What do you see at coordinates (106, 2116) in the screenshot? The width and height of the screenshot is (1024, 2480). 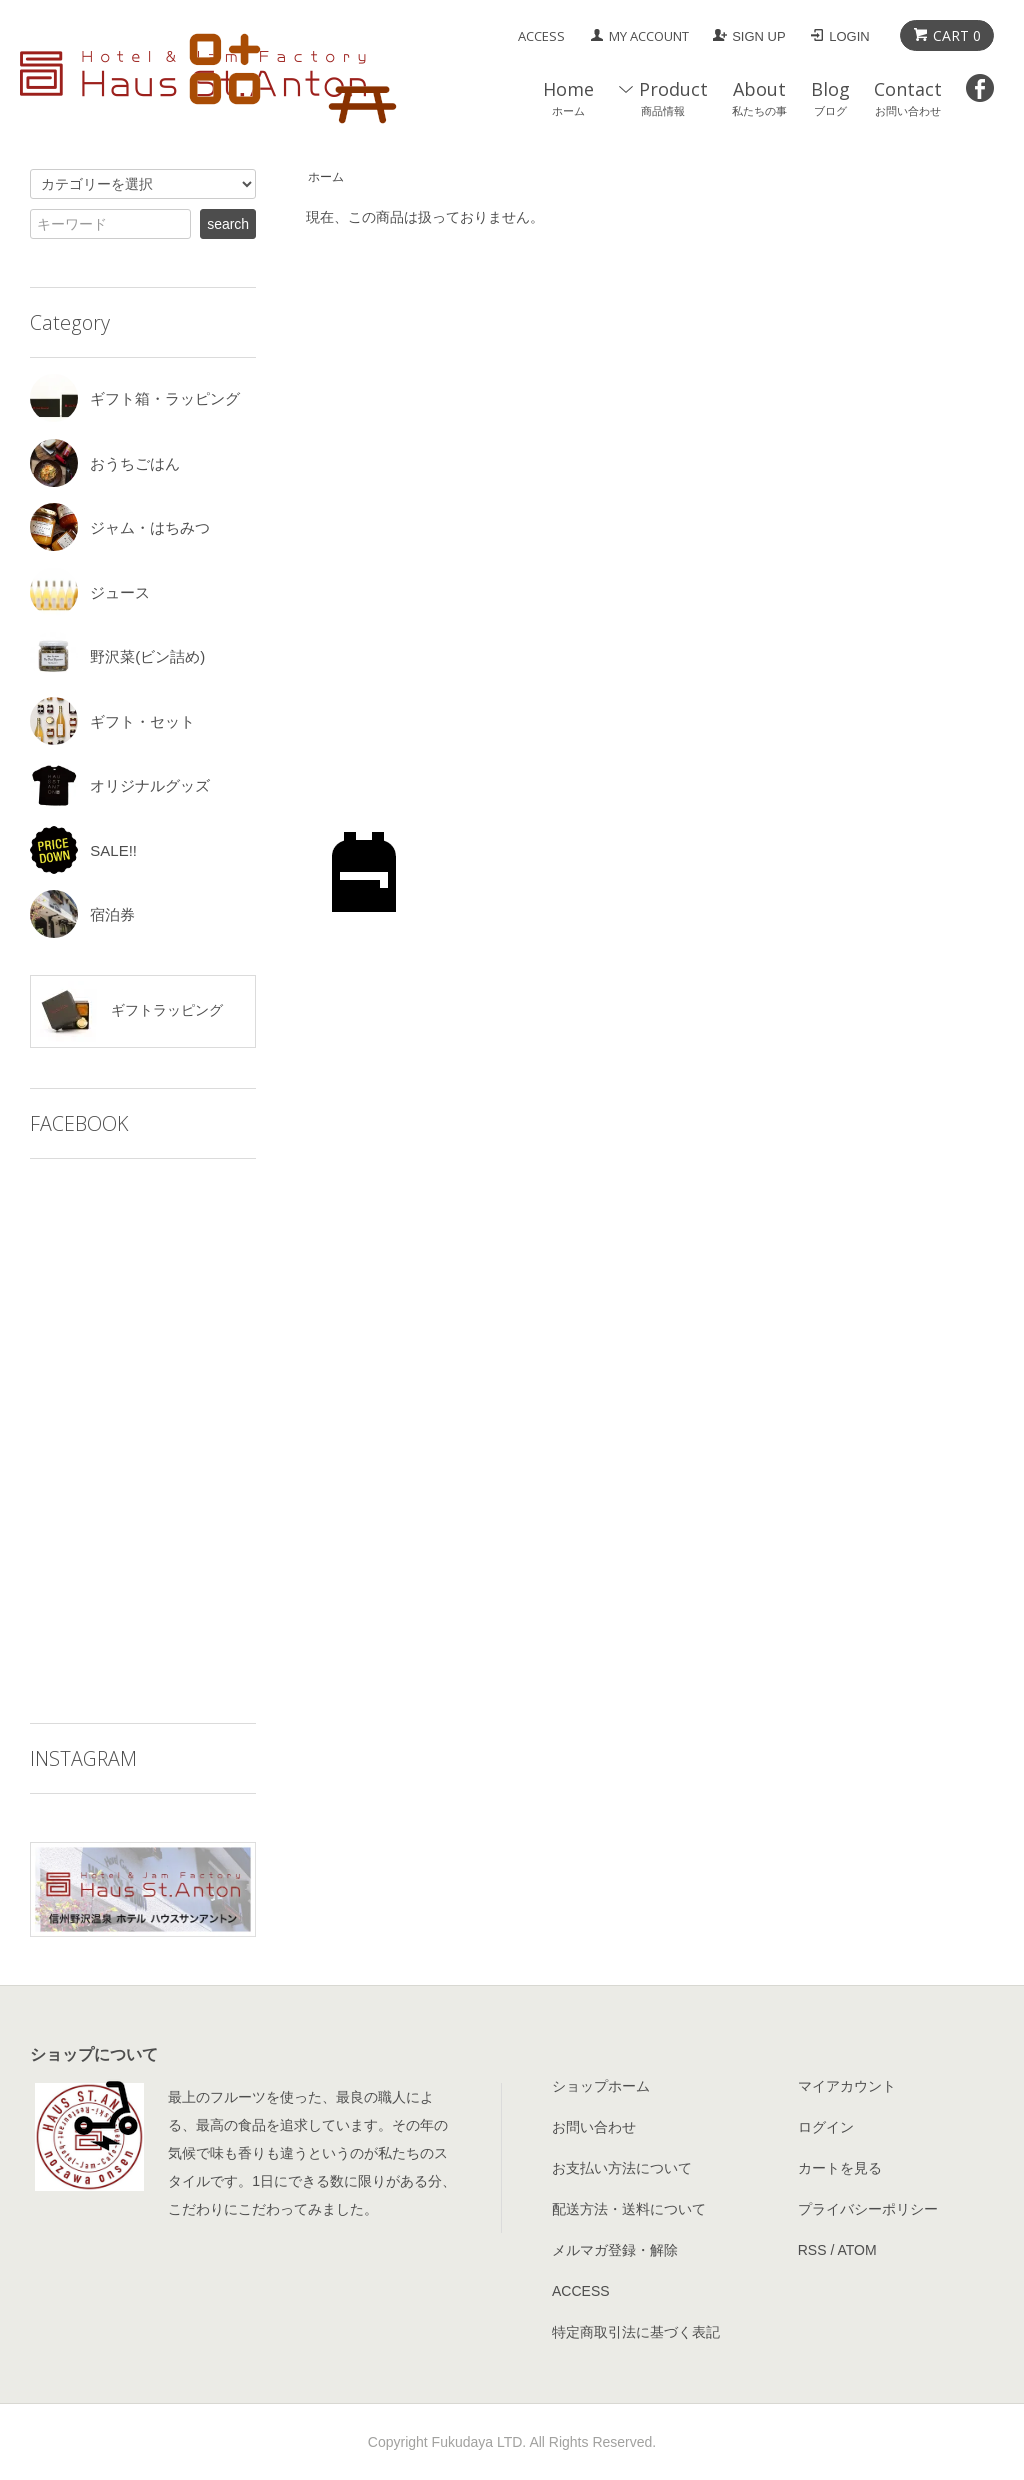 I see `find nearby electric scooter rentals` at bounding box center [106, 2116].